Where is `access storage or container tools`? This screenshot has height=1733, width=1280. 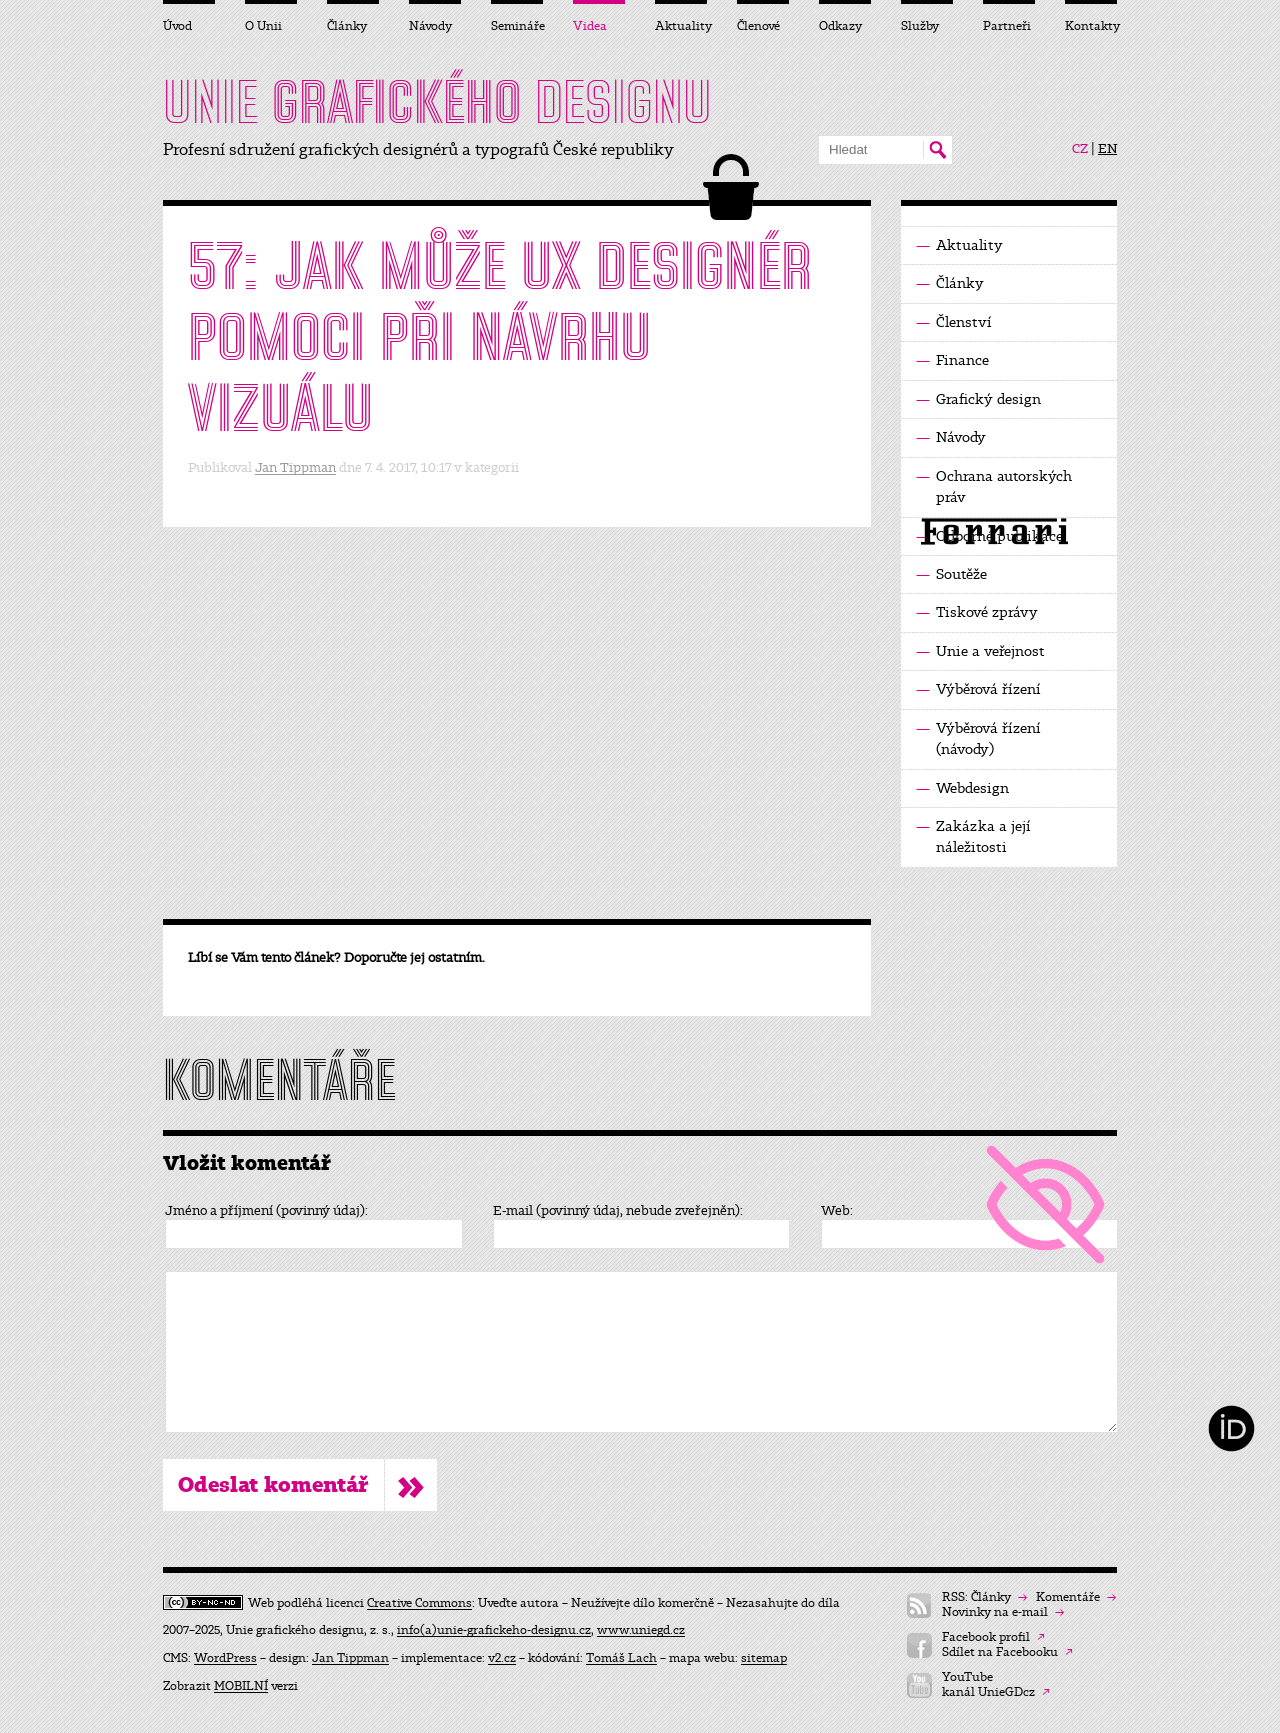
access storage or container tools is located at coordinates (731, 188).